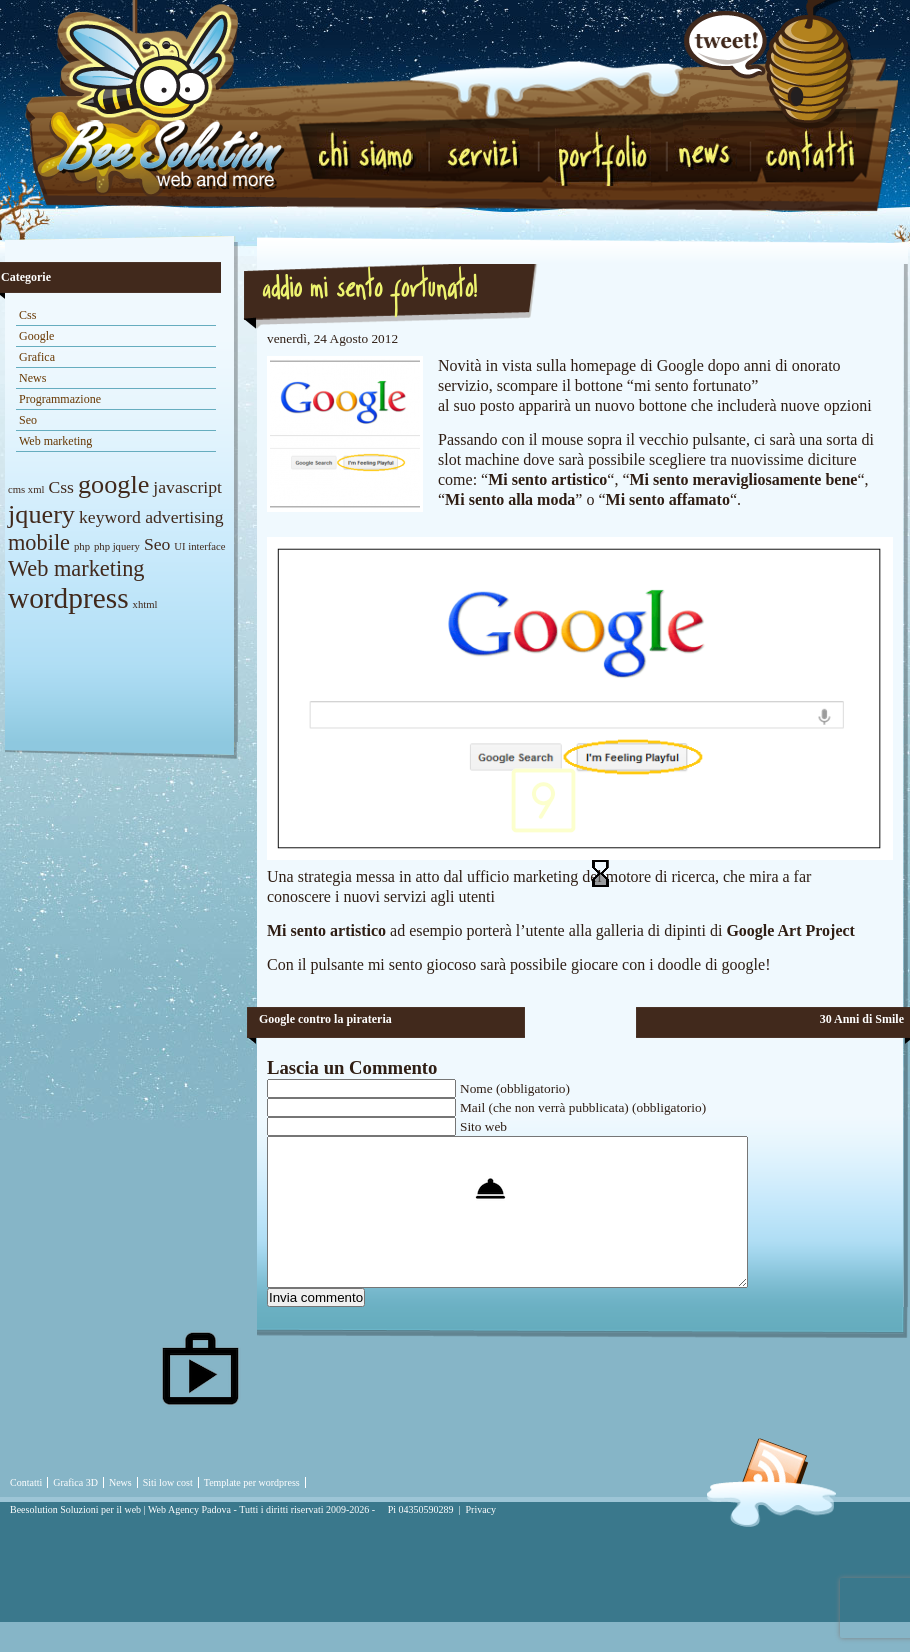 The width and height of the screenshot is (910, 1652). Describe the element at coordinates (600, 873) in the screenshot. I see `indicates time is running out or nearing completion` at that location.